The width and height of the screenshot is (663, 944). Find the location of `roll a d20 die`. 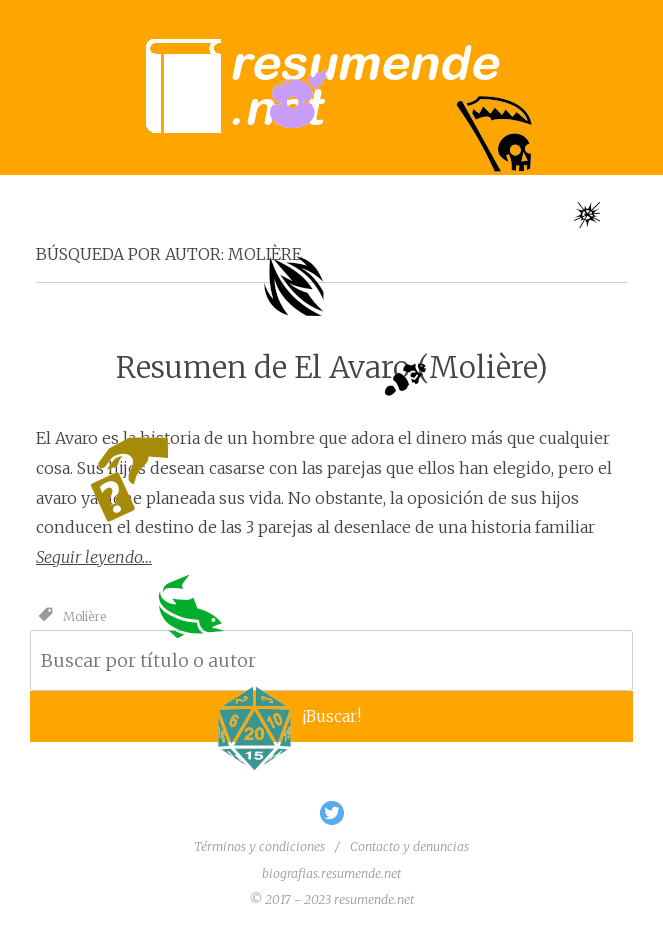

roll a d20 die is located at coordinates (254, 728).